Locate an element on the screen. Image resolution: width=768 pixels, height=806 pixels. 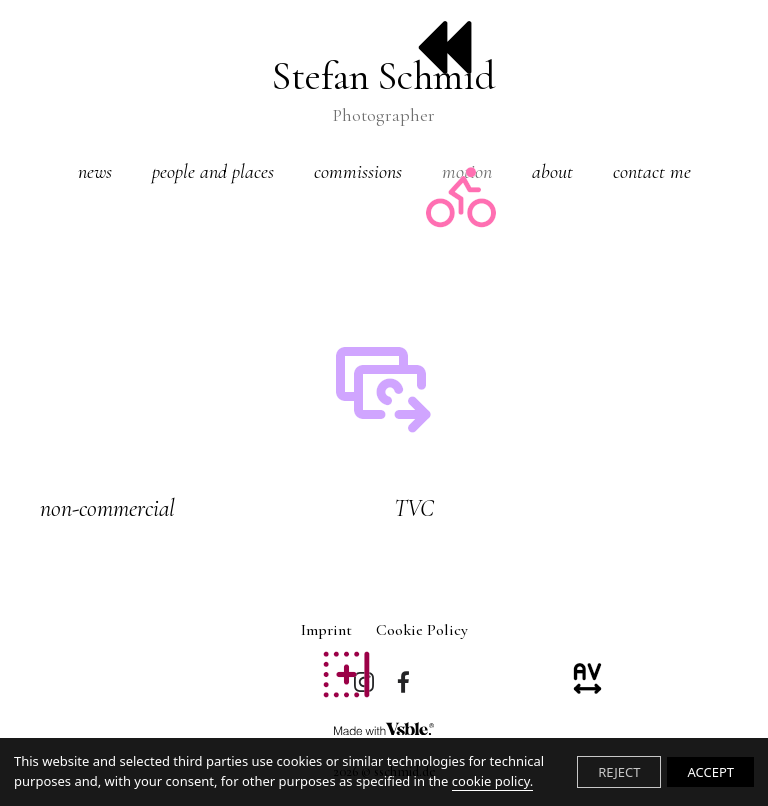
transfer funds between accounts is located at coordinates (381, 383).